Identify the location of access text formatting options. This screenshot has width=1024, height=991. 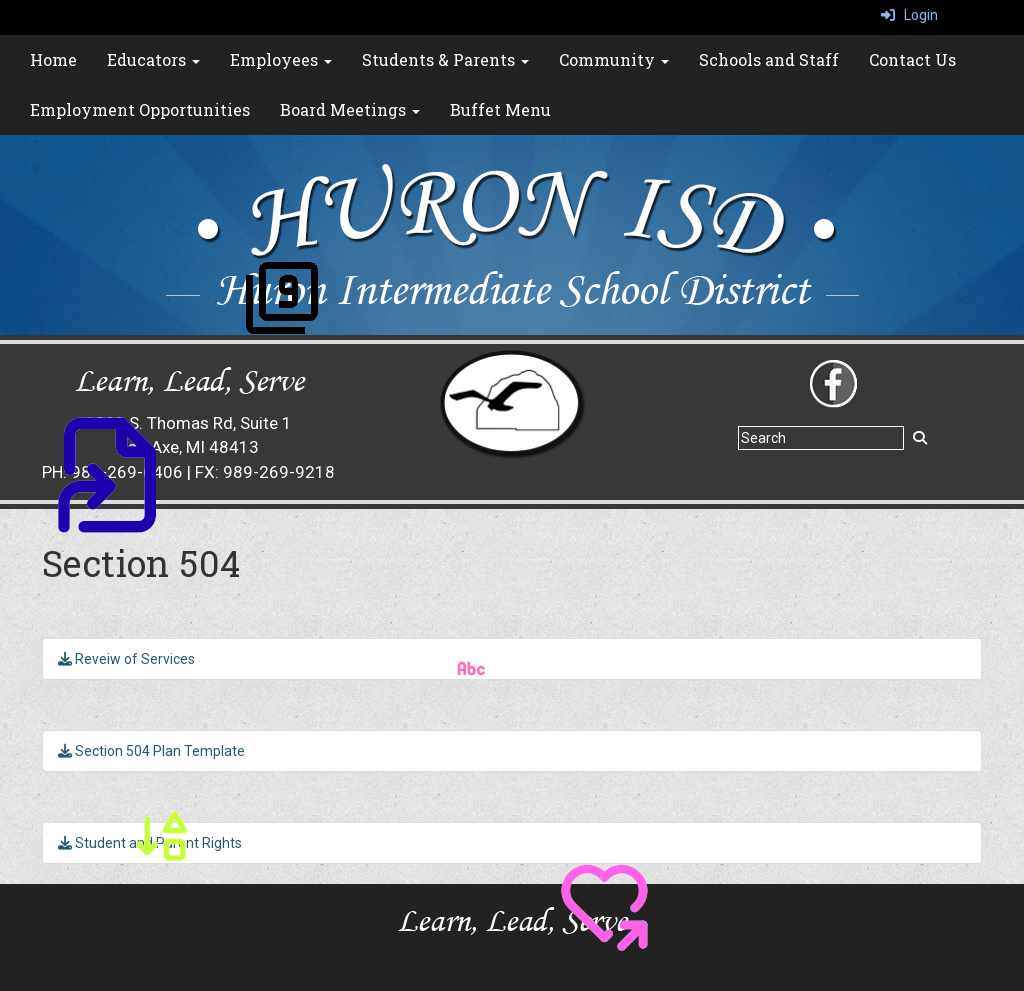
(471, 668).